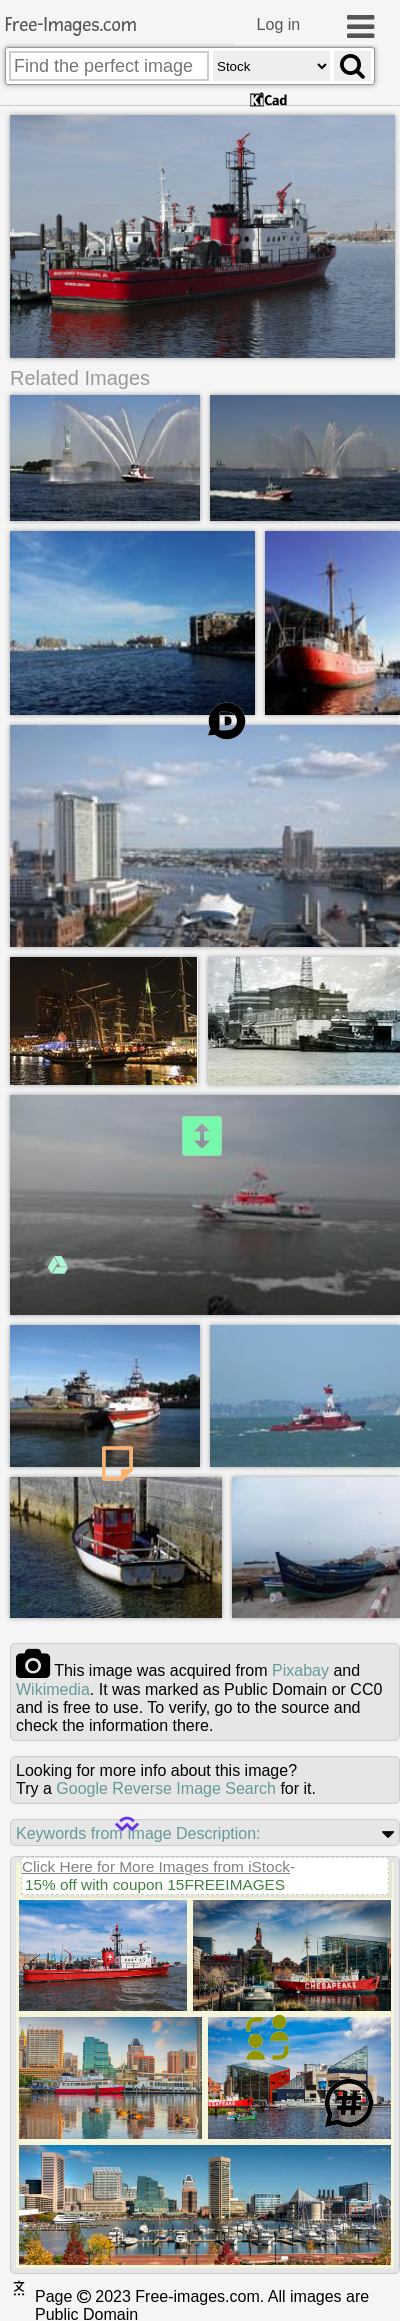 This screenshot has width=400, height=2321. What do you see at coordinates (19, 2288) in the screenshot?
I see `add emphasis marks to chinese text` at bounding box center [19, 2288].